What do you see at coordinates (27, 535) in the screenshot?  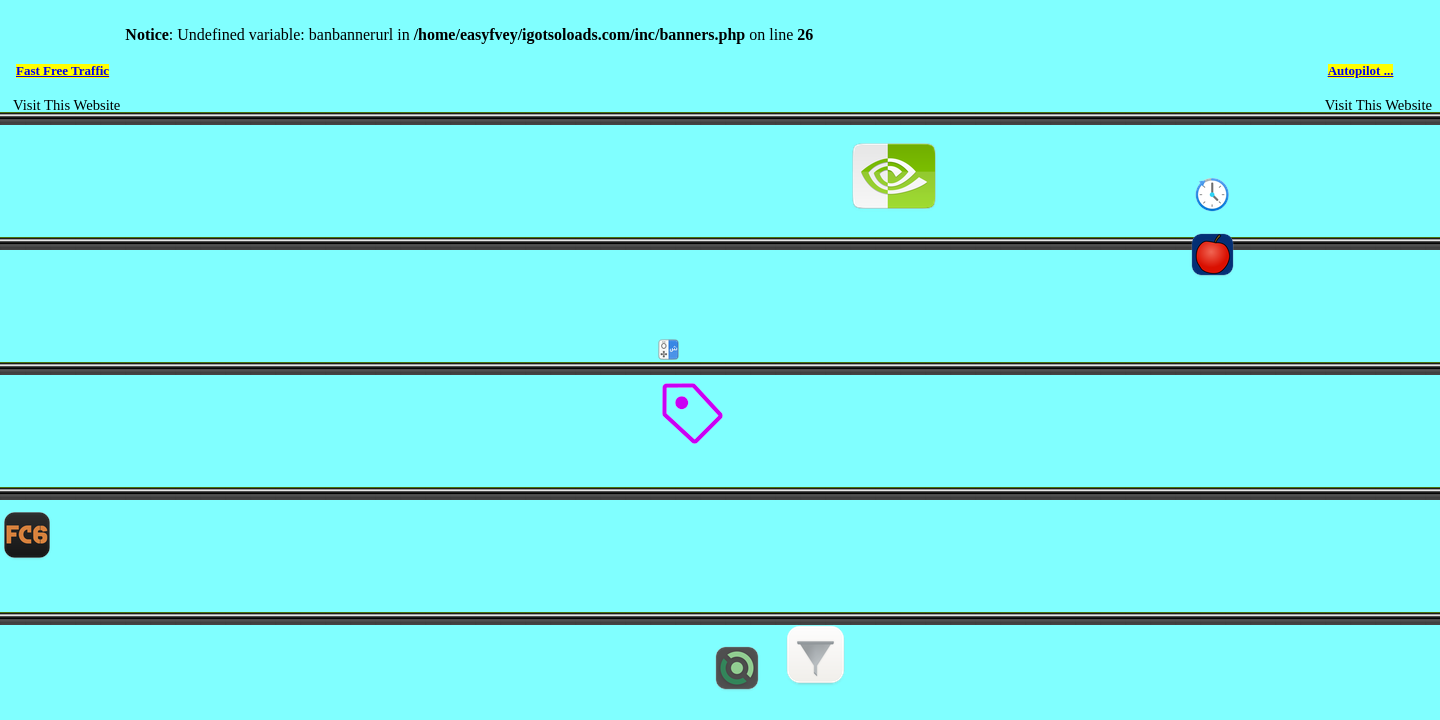 I see `launch Far Cry 6 game` at bounding box center [27, 535].